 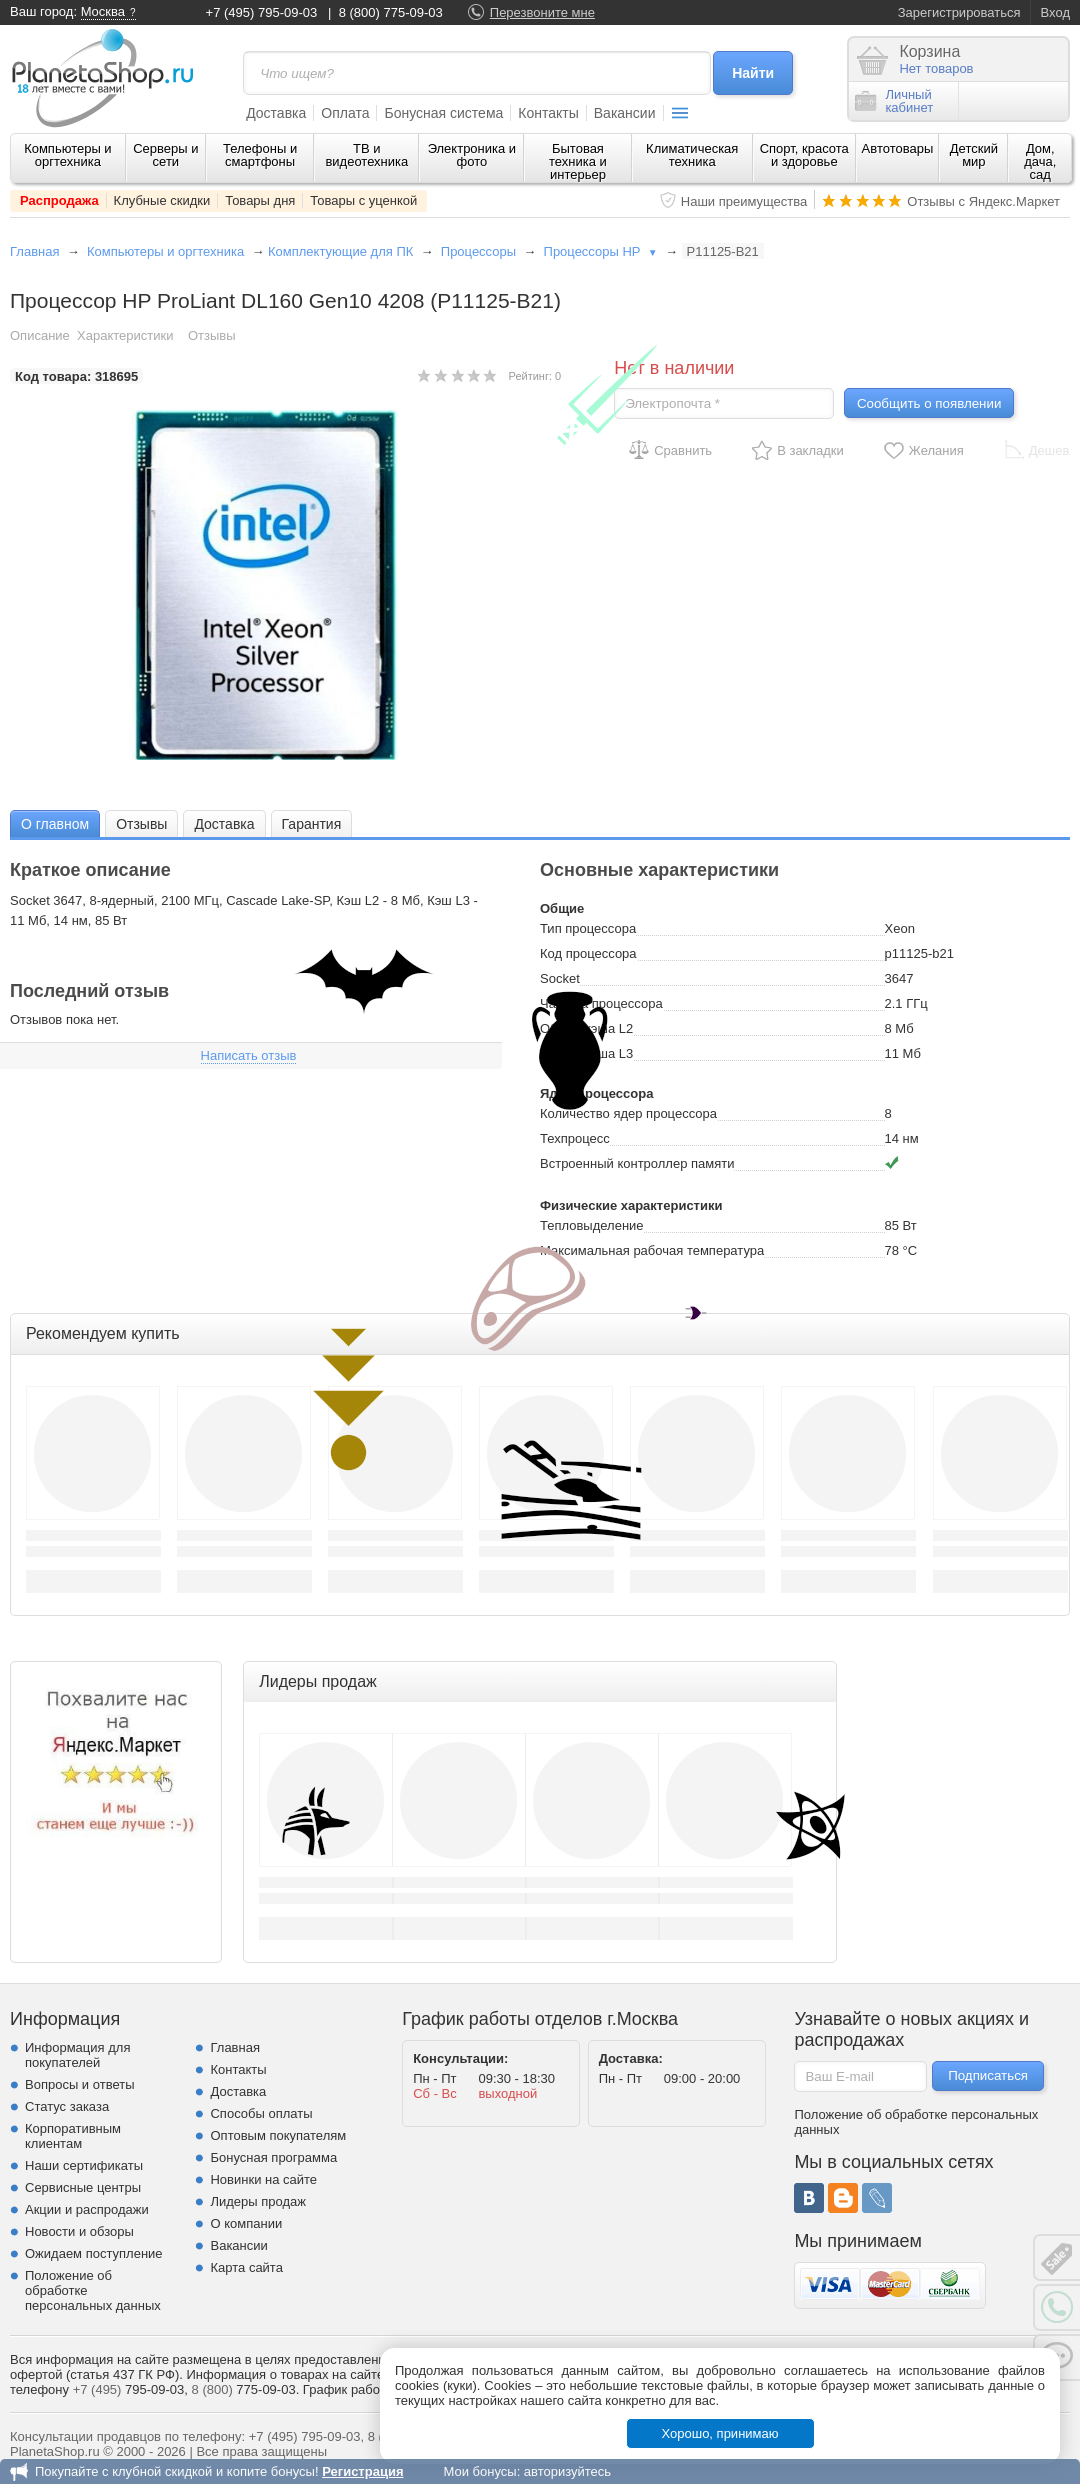 What do you see at coordinates (571, 1469) in the screenshot?
I see `farming or agriculture tool indicator` at bounding box center [571, 1469].